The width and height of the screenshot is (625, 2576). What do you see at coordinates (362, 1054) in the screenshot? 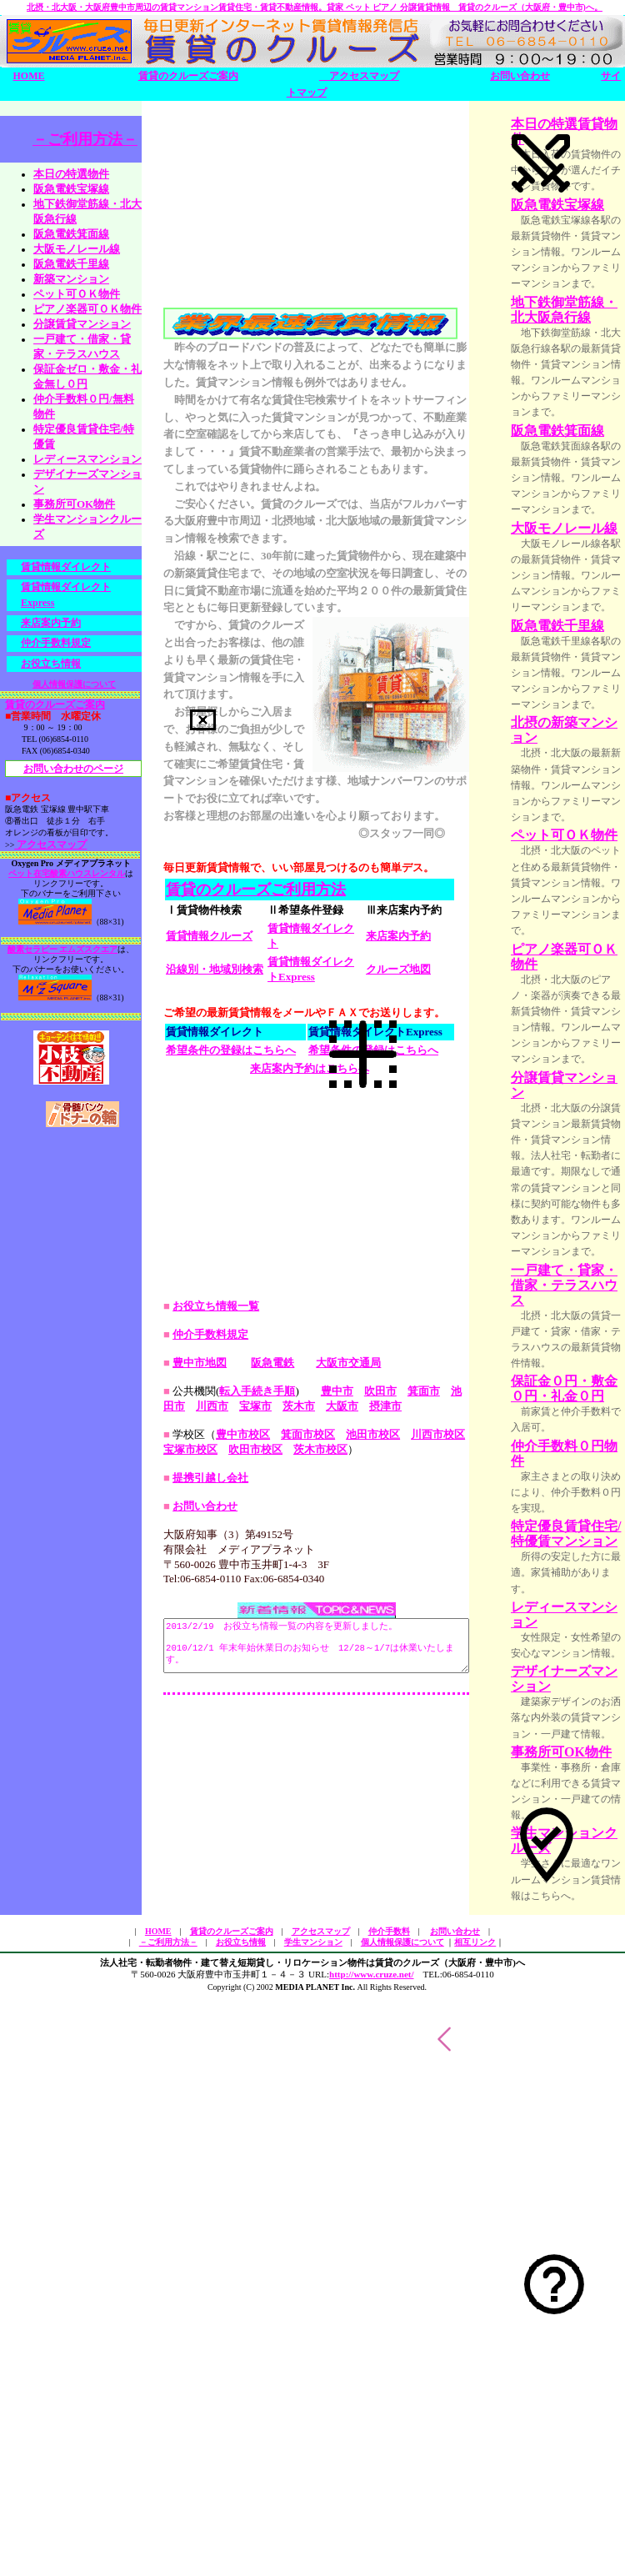
I see `apply inner borders to selected cells` at bounding box center [362, 1054].